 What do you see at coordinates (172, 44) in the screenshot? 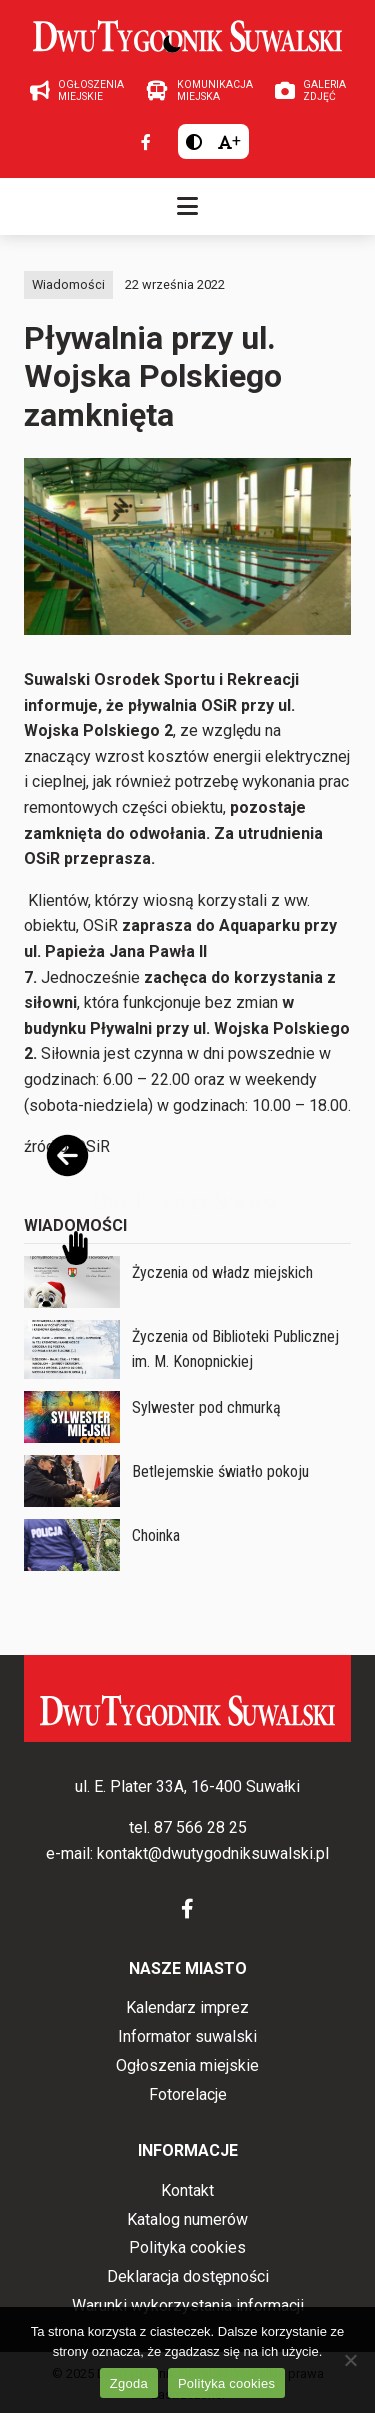
I see `toggle dark mode` at bounding box center [172, 44].